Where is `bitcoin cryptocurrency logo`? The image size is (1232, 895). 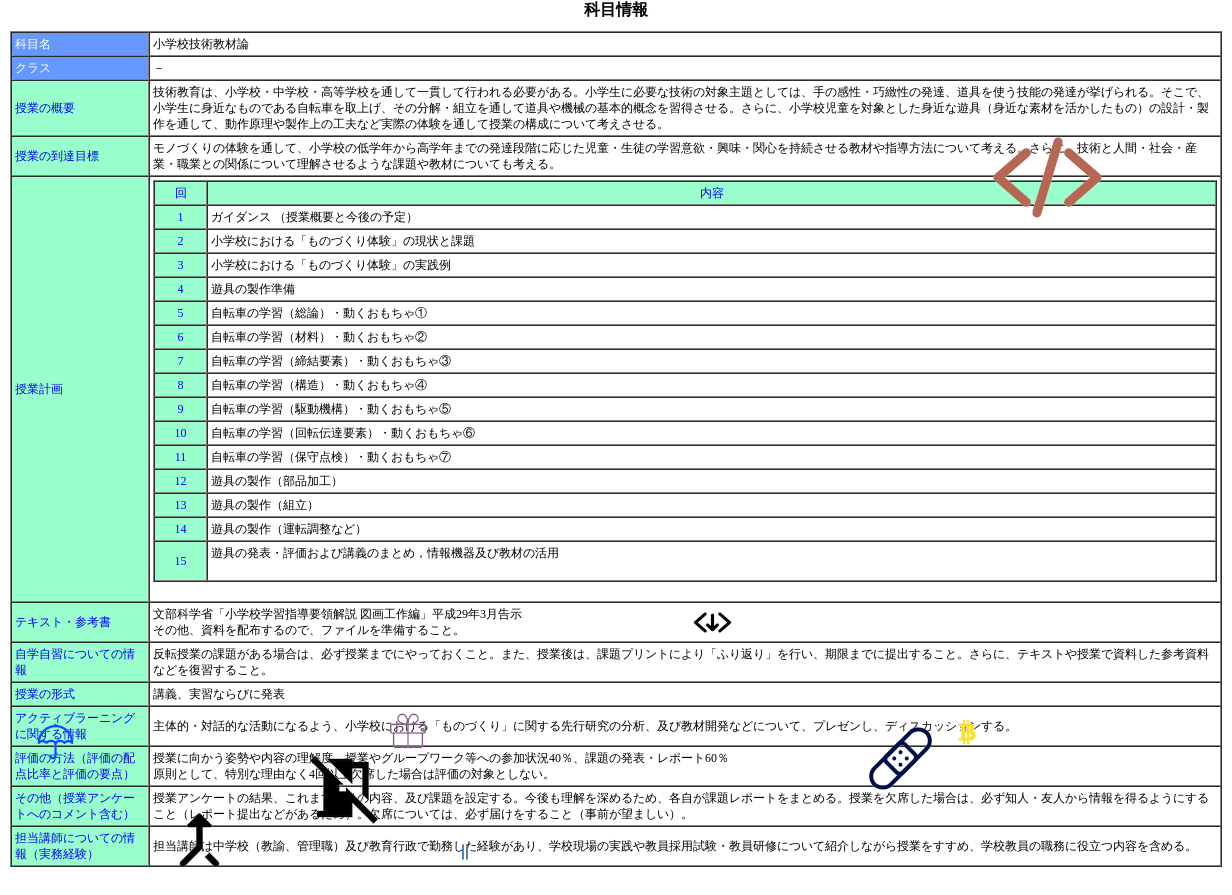
bitcoin cryptocurrency logo is located at coordinates (967, 732).